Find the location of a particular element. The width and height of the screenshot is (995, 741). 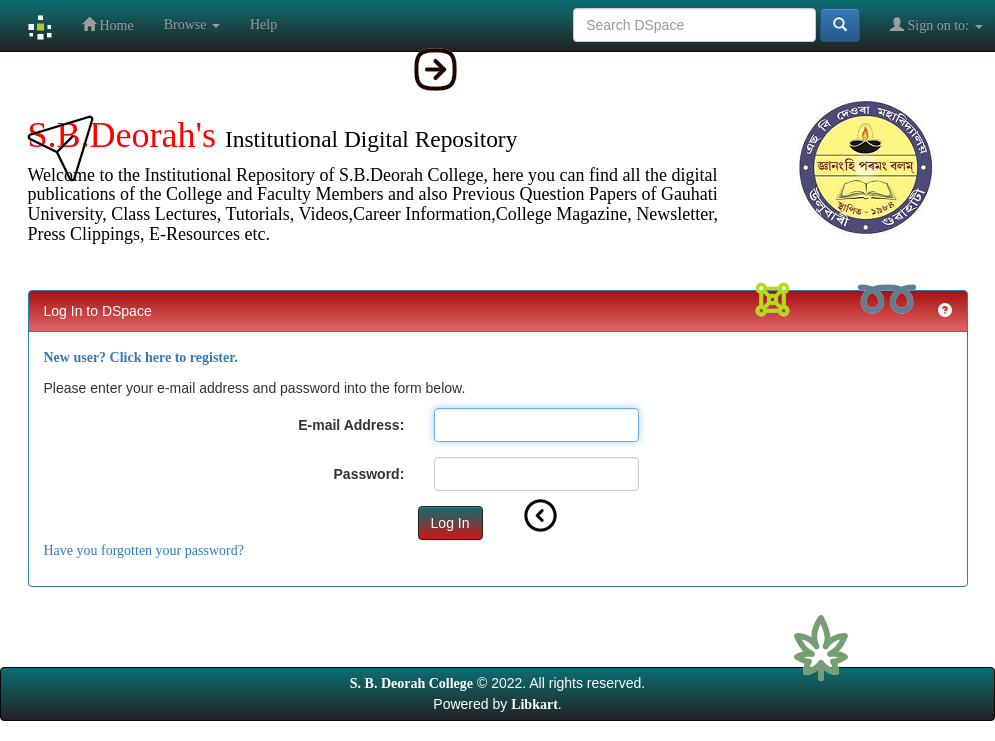

voicemail indicator or notification is located at coordinates (887, 299).